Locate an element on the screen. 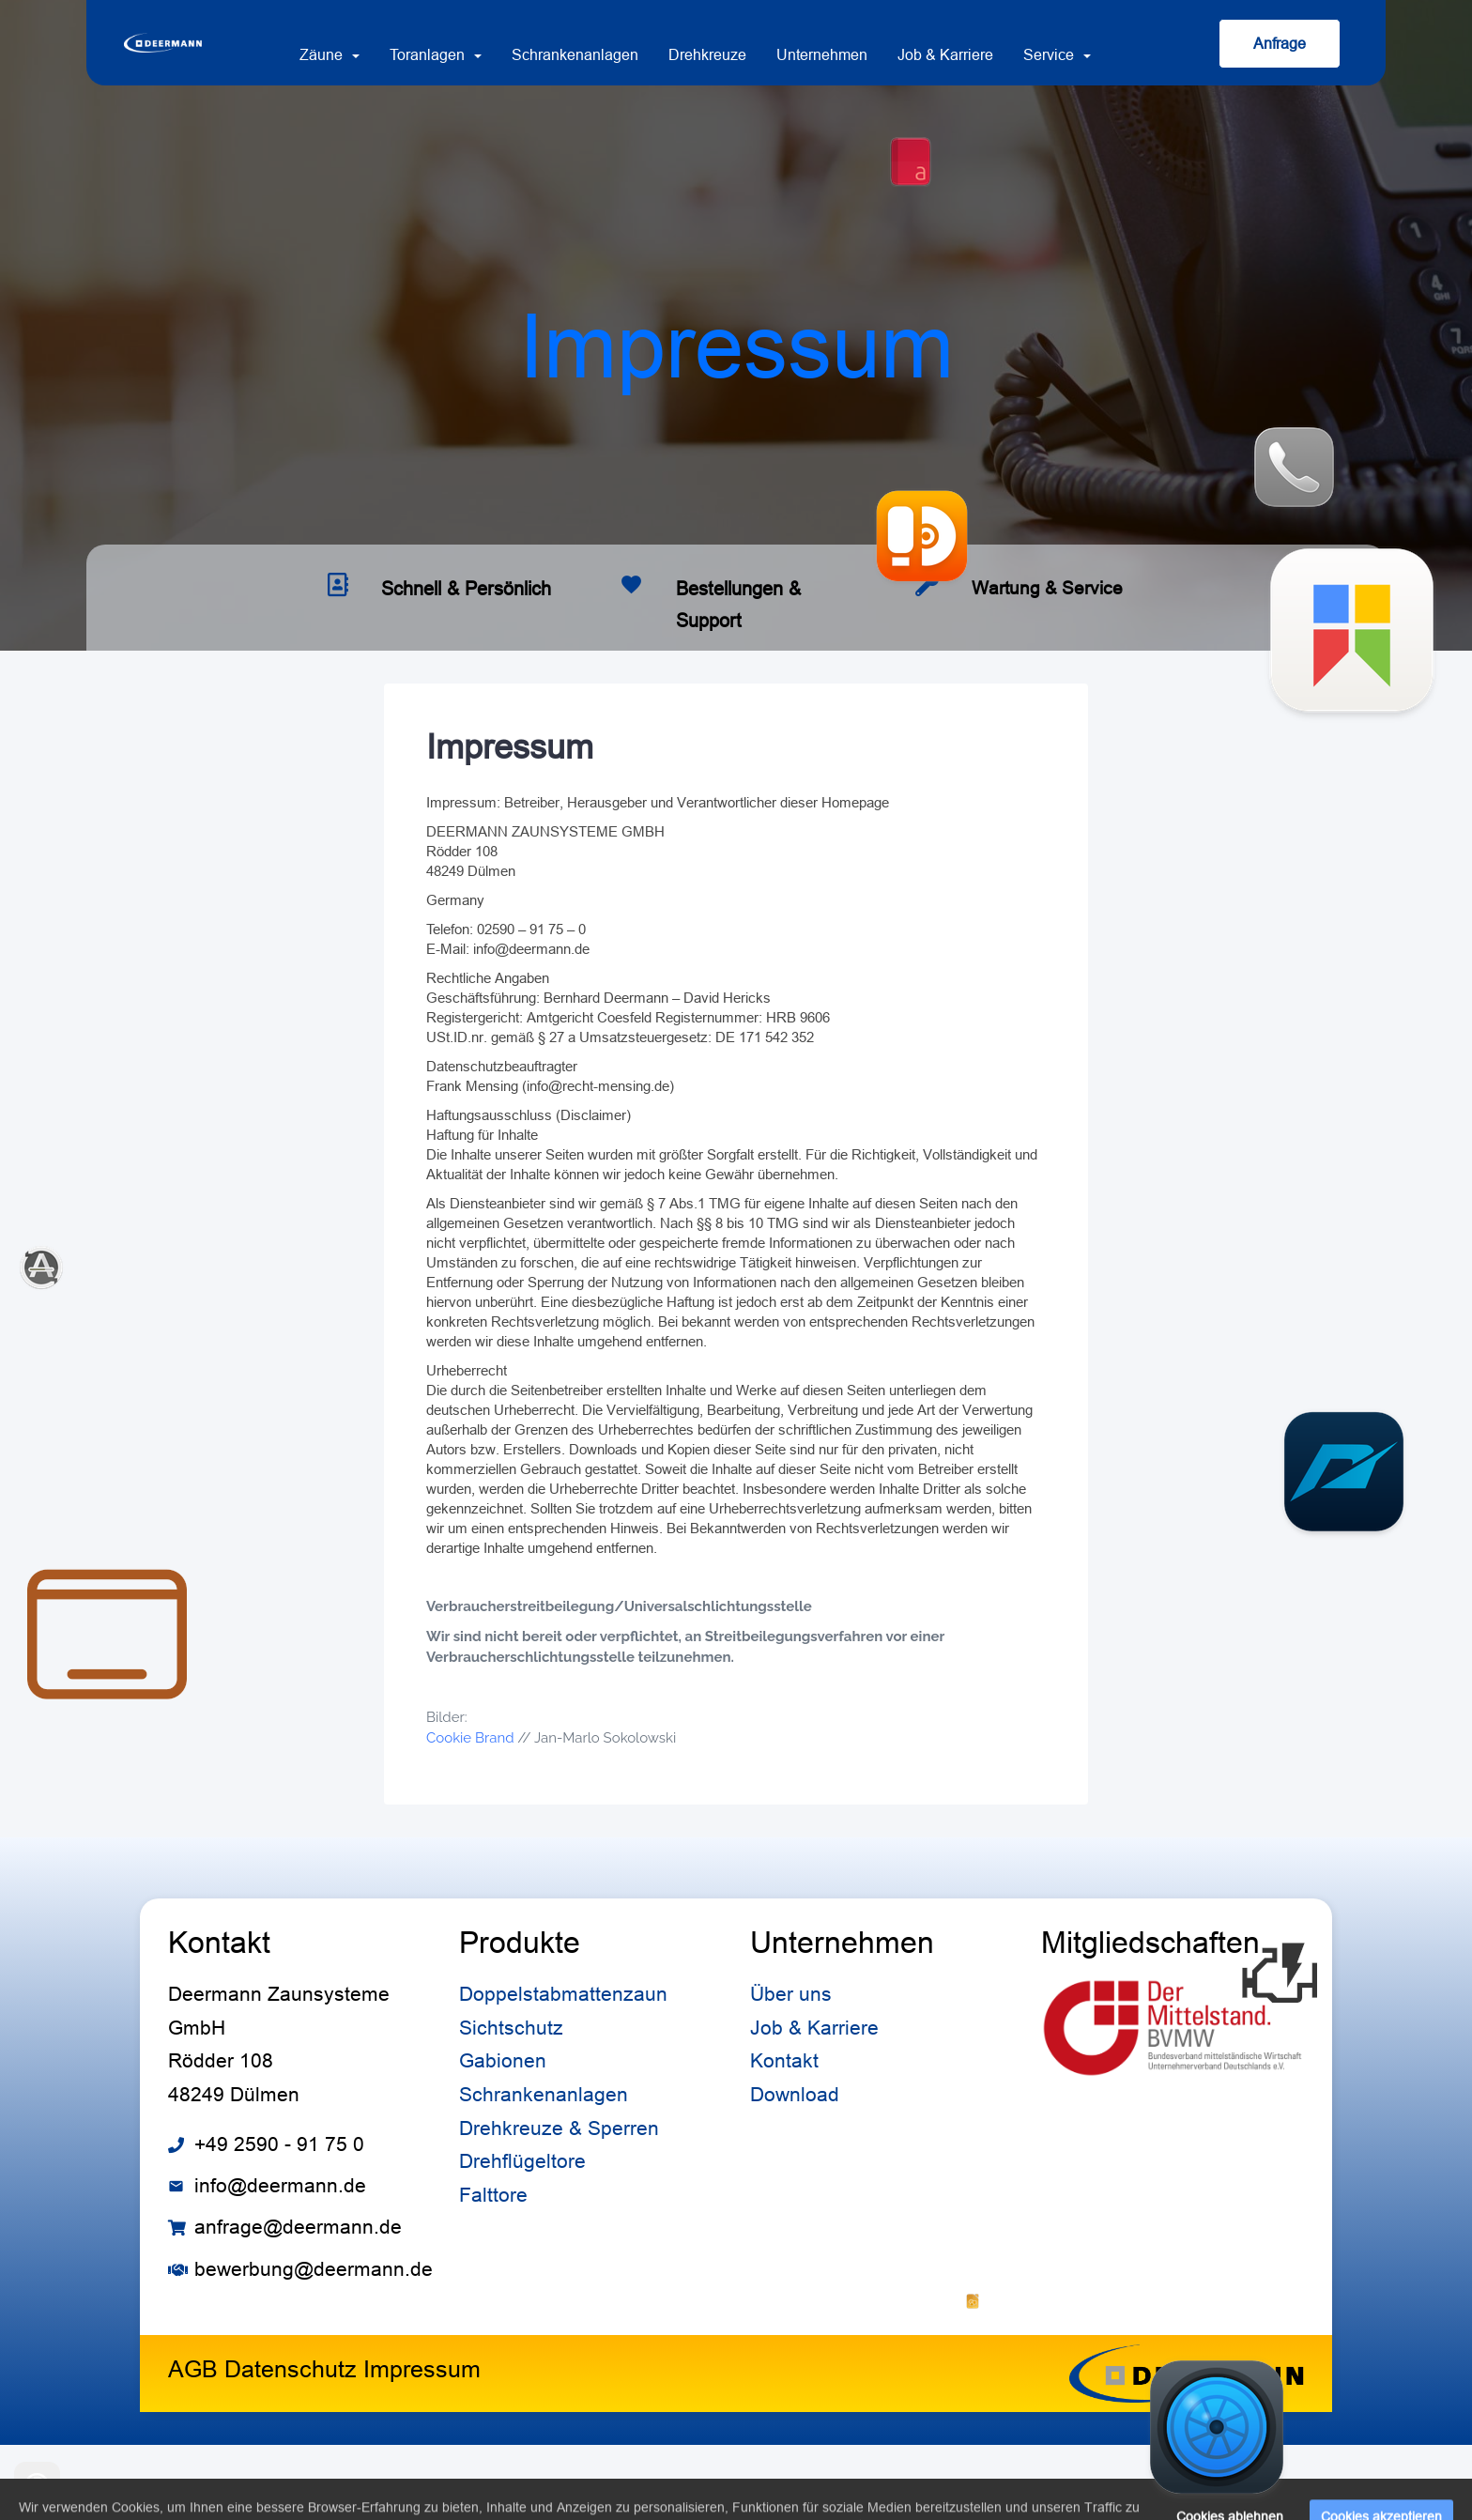  launch need for speed racing game is located at coordinates (1343, 1471).